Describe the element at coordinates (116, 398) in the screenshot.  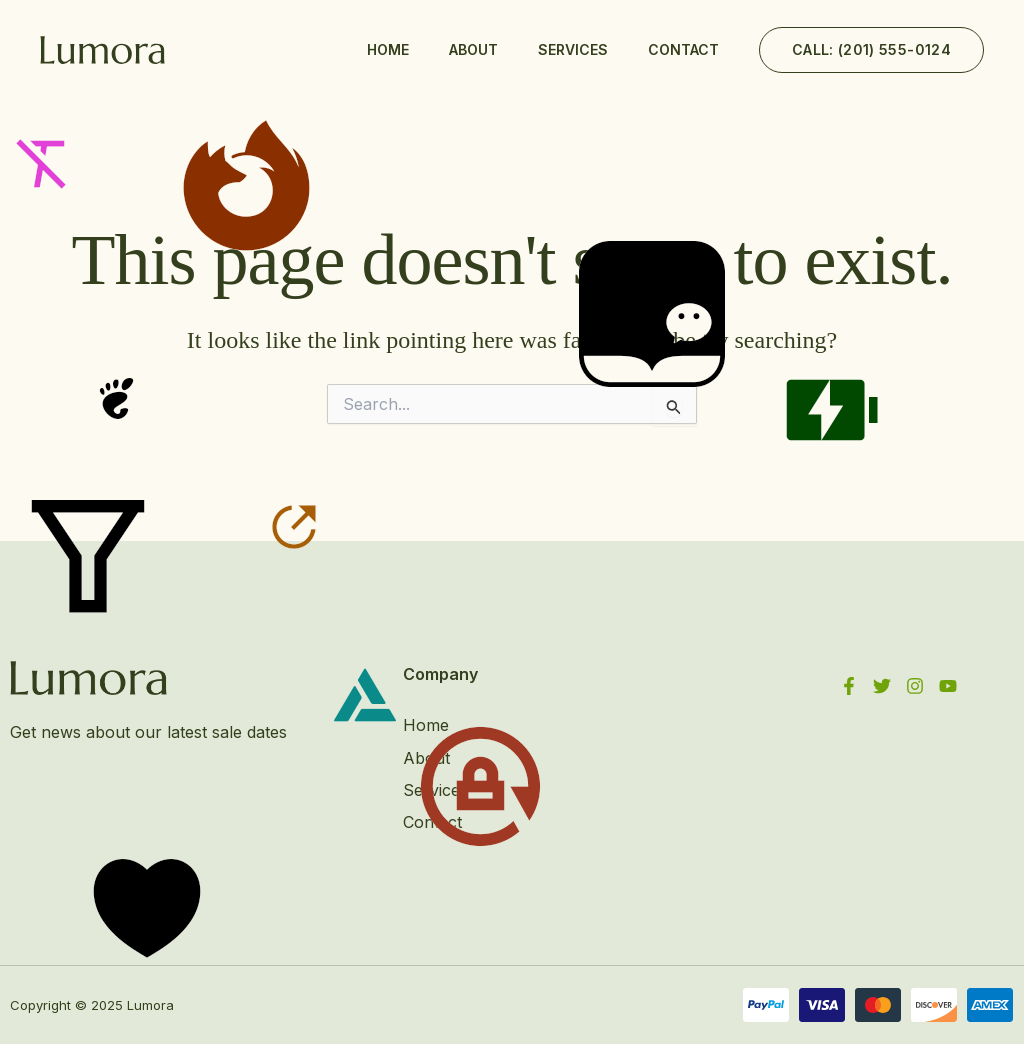
I see `GNOME desktop environment logo` at that location.